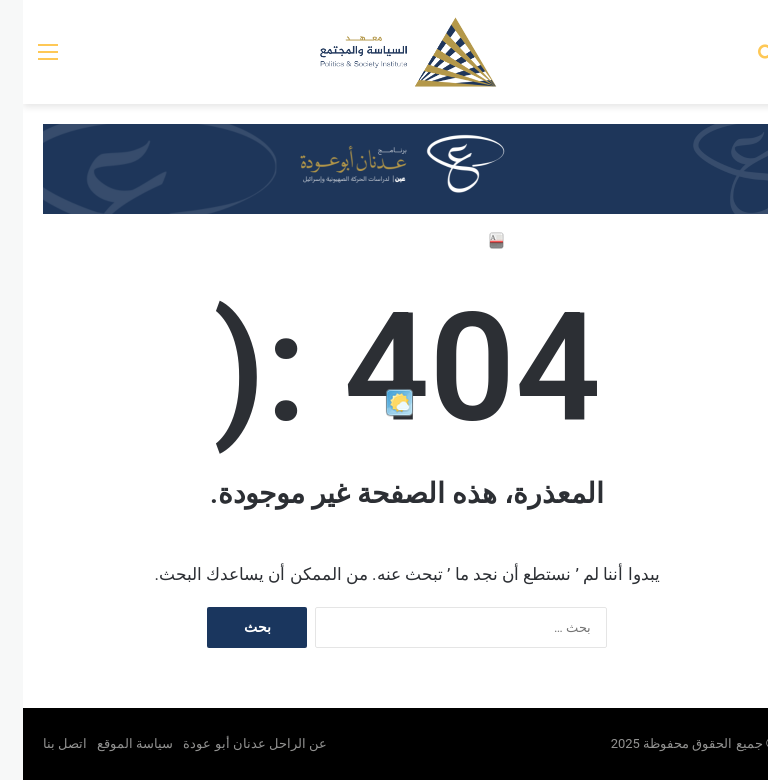 This screenshot has width=768, height=780. What do you see at coordinates (496, 240) in the screenshot?
I see `open document scanner application` at bounding box center [496, 240].